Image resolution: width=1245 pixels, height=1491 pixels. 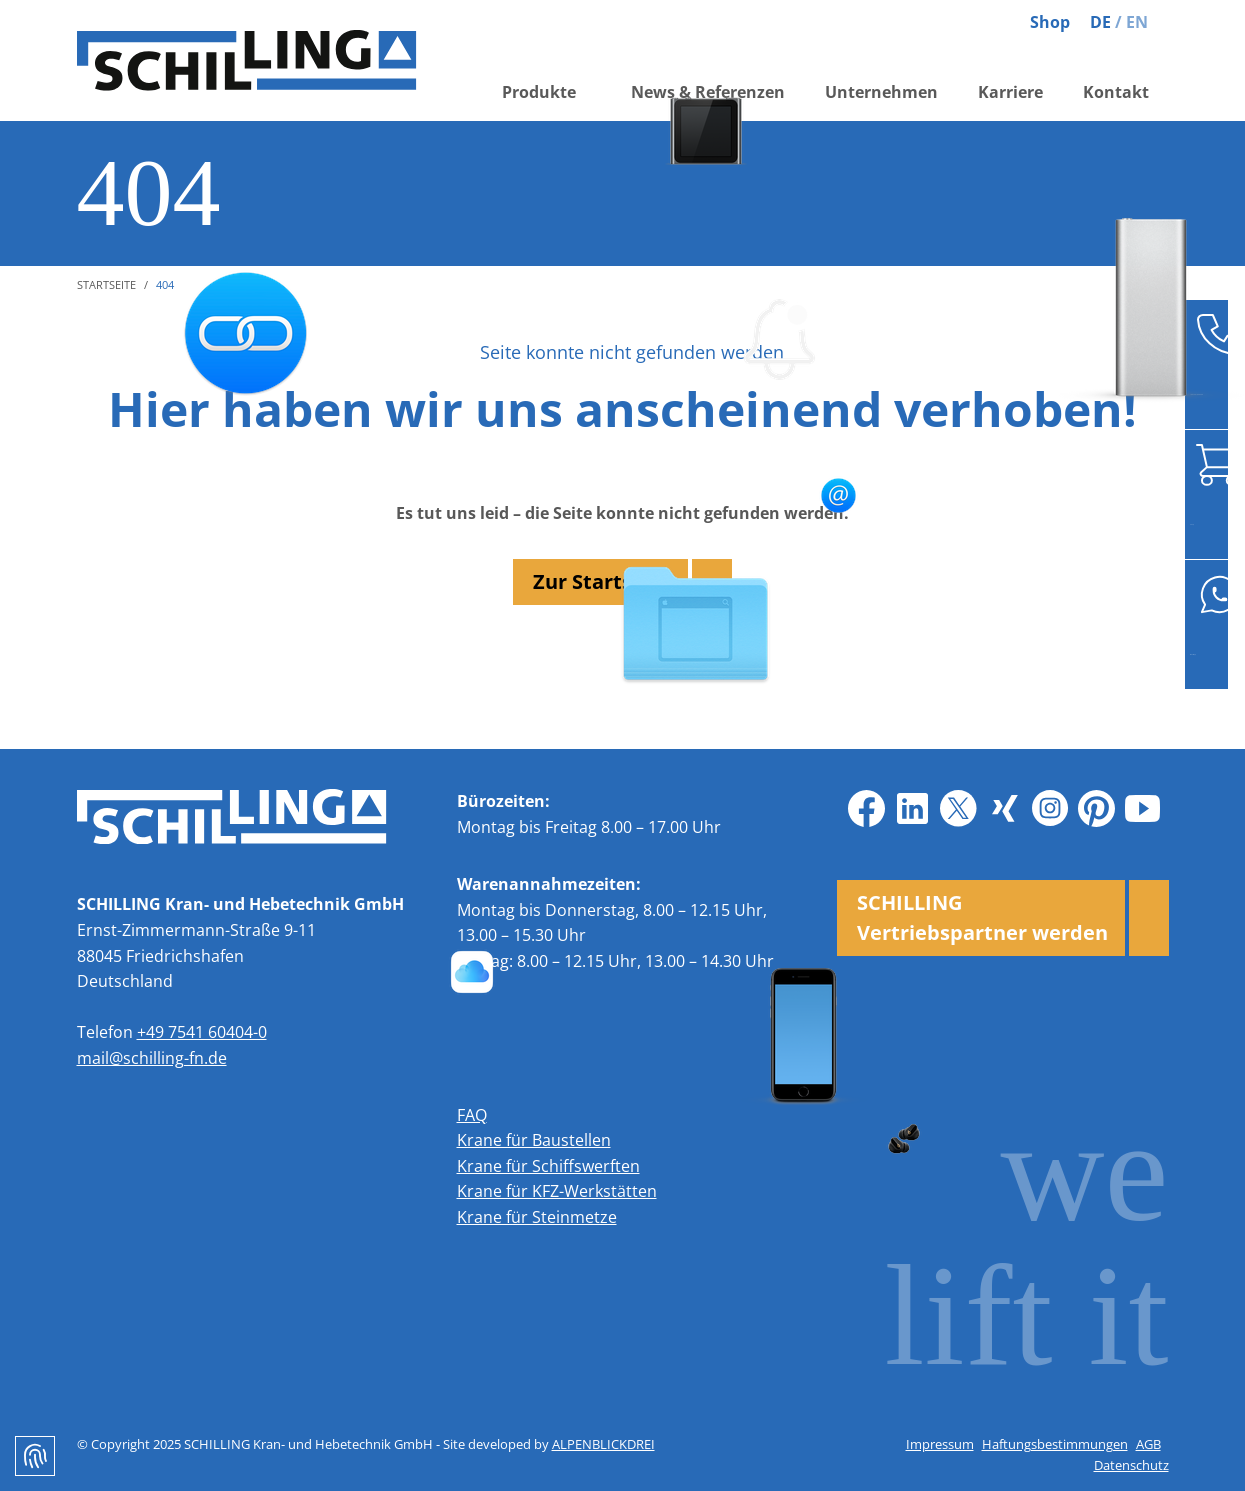 What do you see at coordinates (1151, 311) in the screenshot?
I see `iPod nano device connected` at bounding box center [1151, 311].